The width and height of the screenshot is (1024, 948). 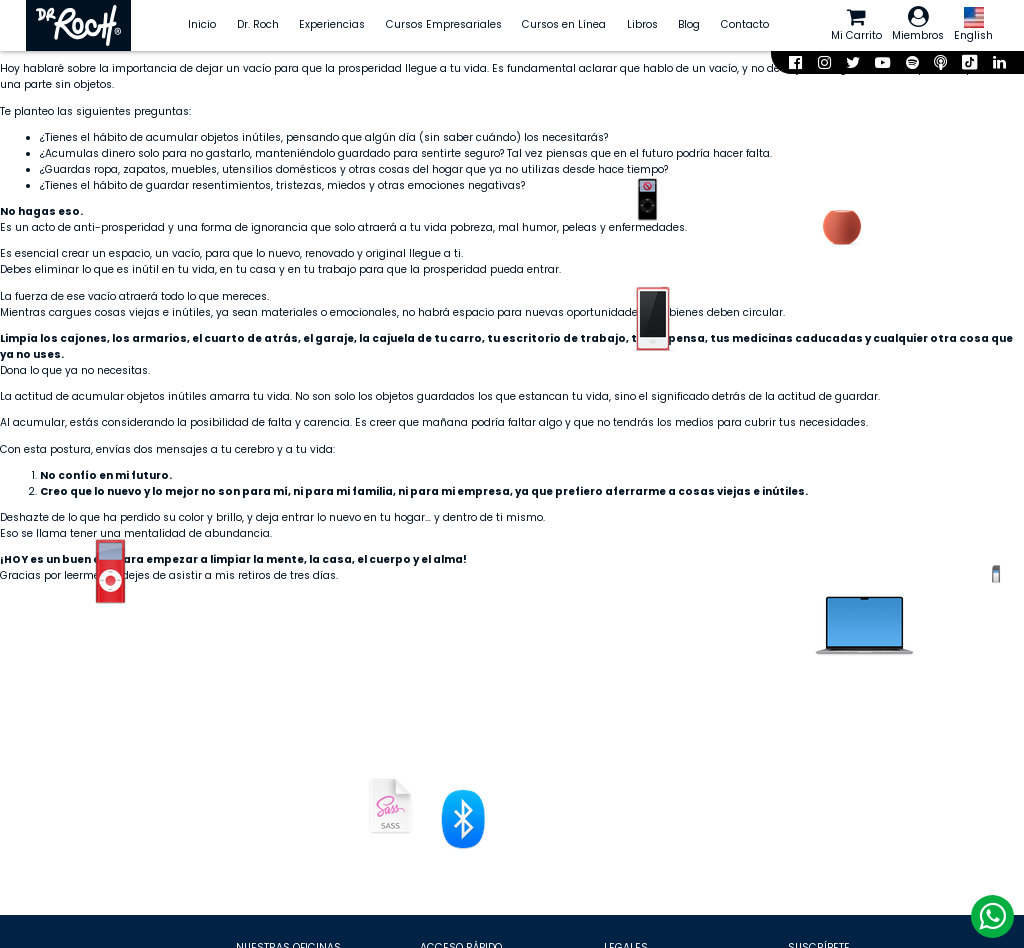 What do you see at coordinates (842, 231) in the screenshot?
I see `HomePod mini smart speaker in orange` at bounding box center [842, 231].